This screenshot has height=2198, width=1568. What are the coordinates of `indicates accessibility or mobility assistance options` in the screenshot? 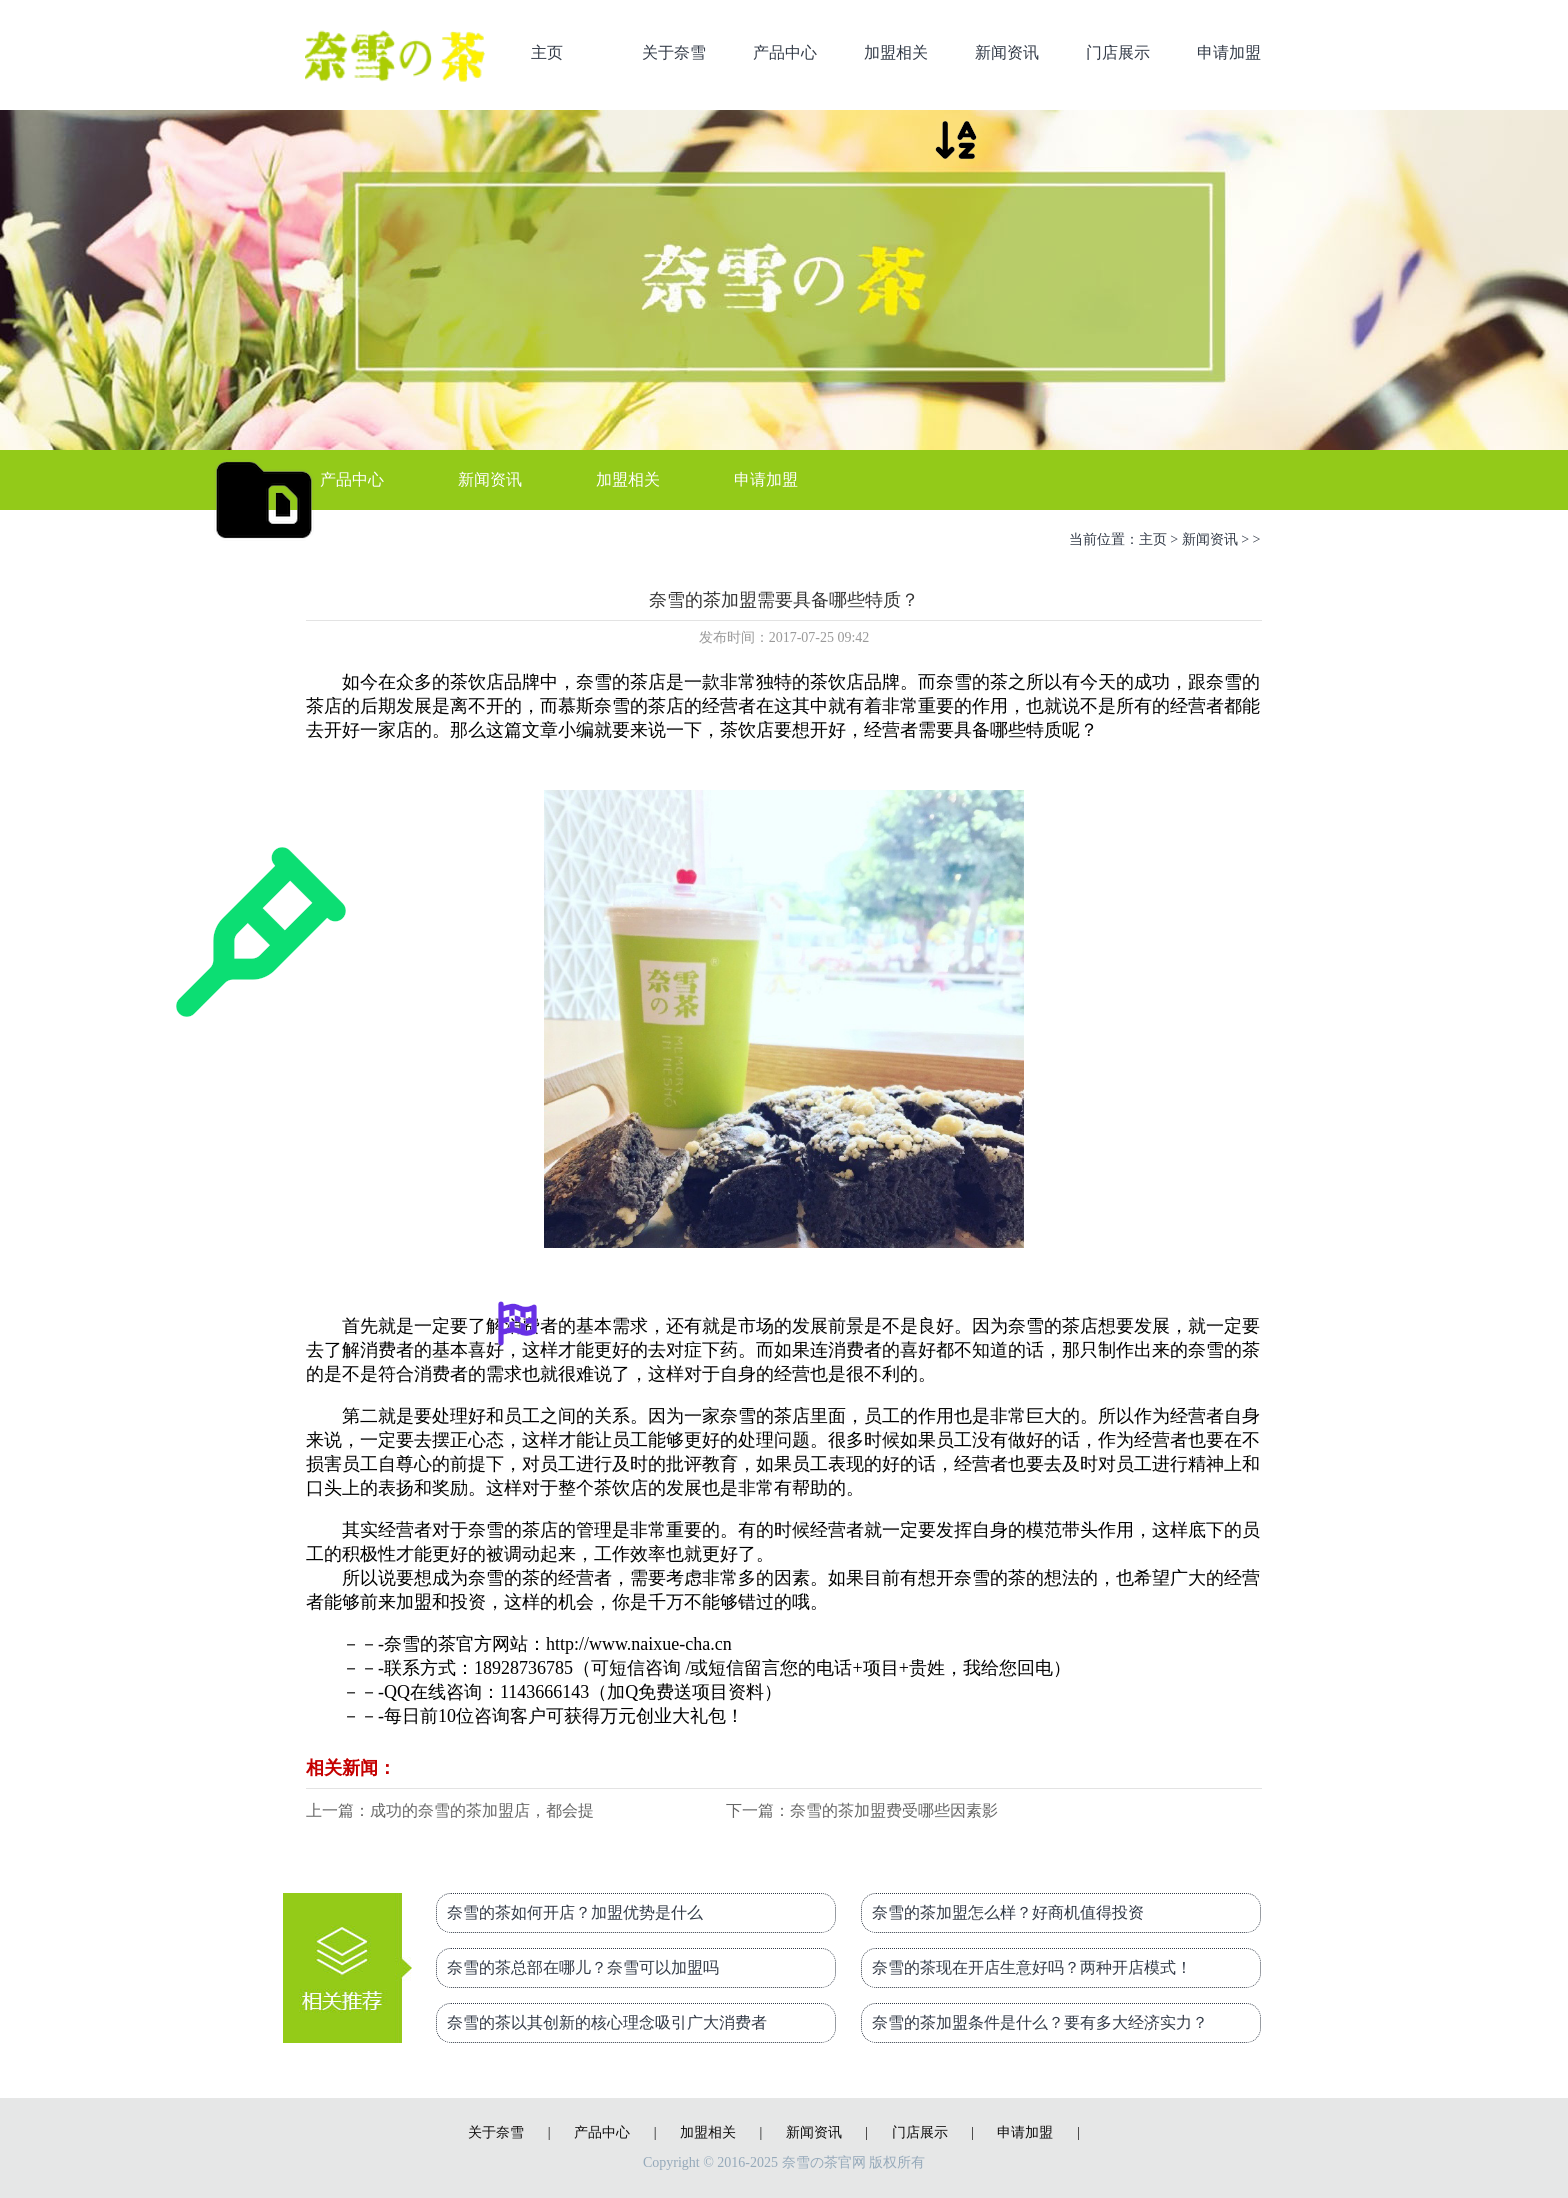 It's located at (261, 932).